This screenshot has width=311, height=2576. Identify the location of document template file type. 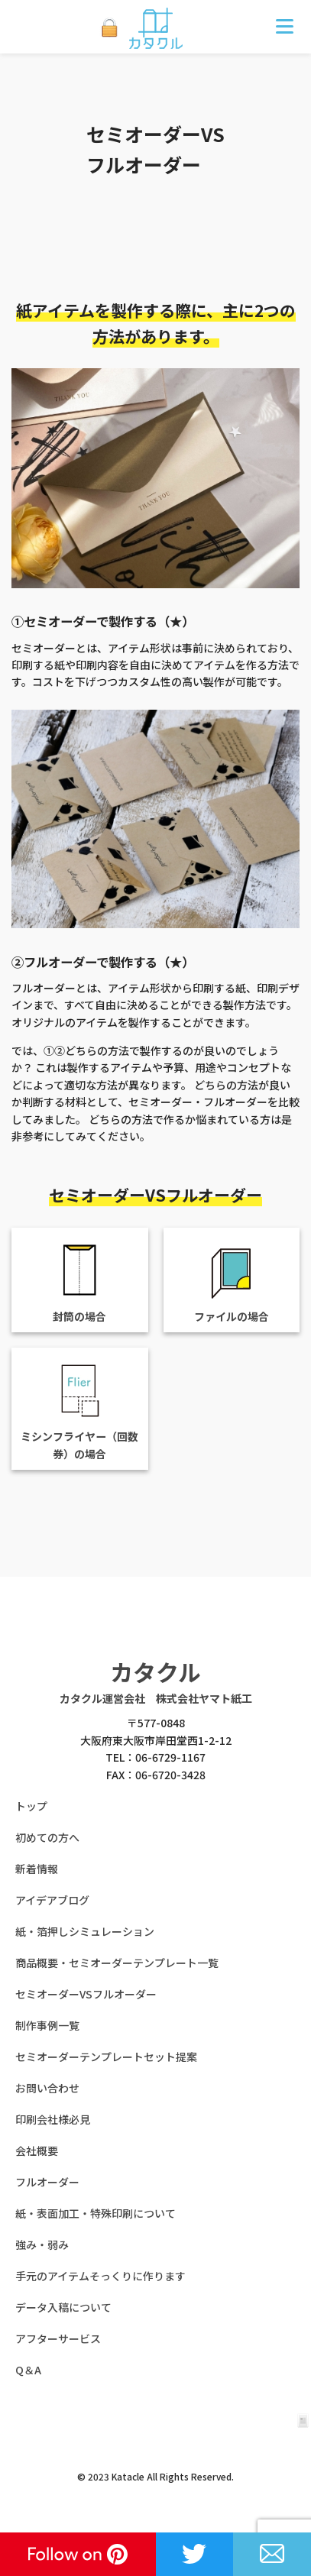
(303, 2420).